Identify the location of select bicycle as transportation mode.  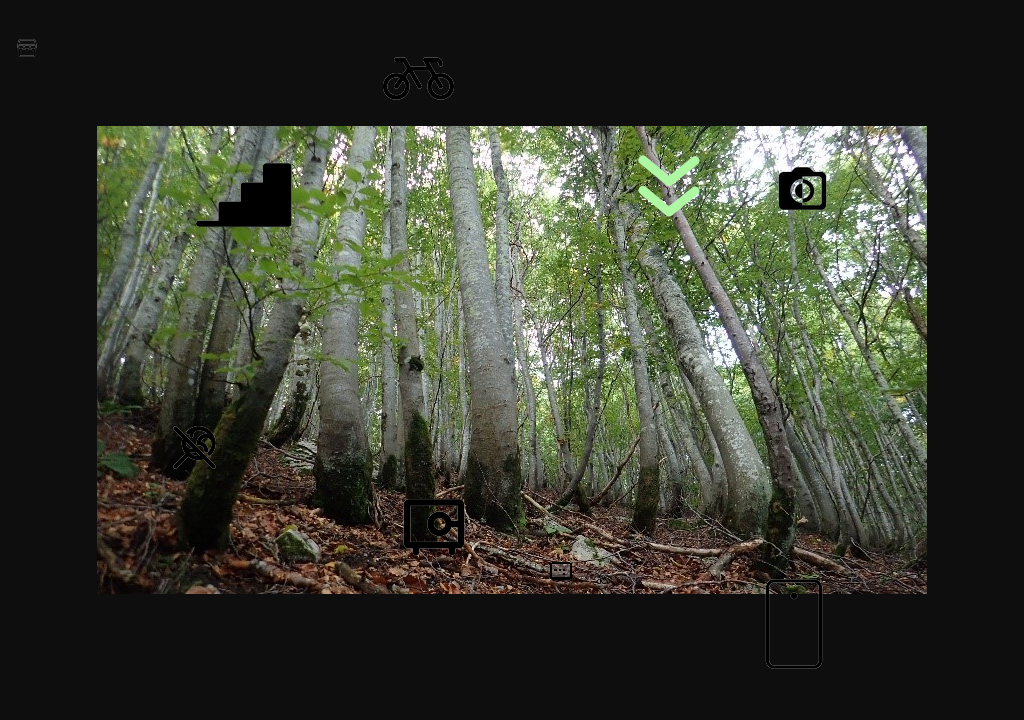
(418, 77).